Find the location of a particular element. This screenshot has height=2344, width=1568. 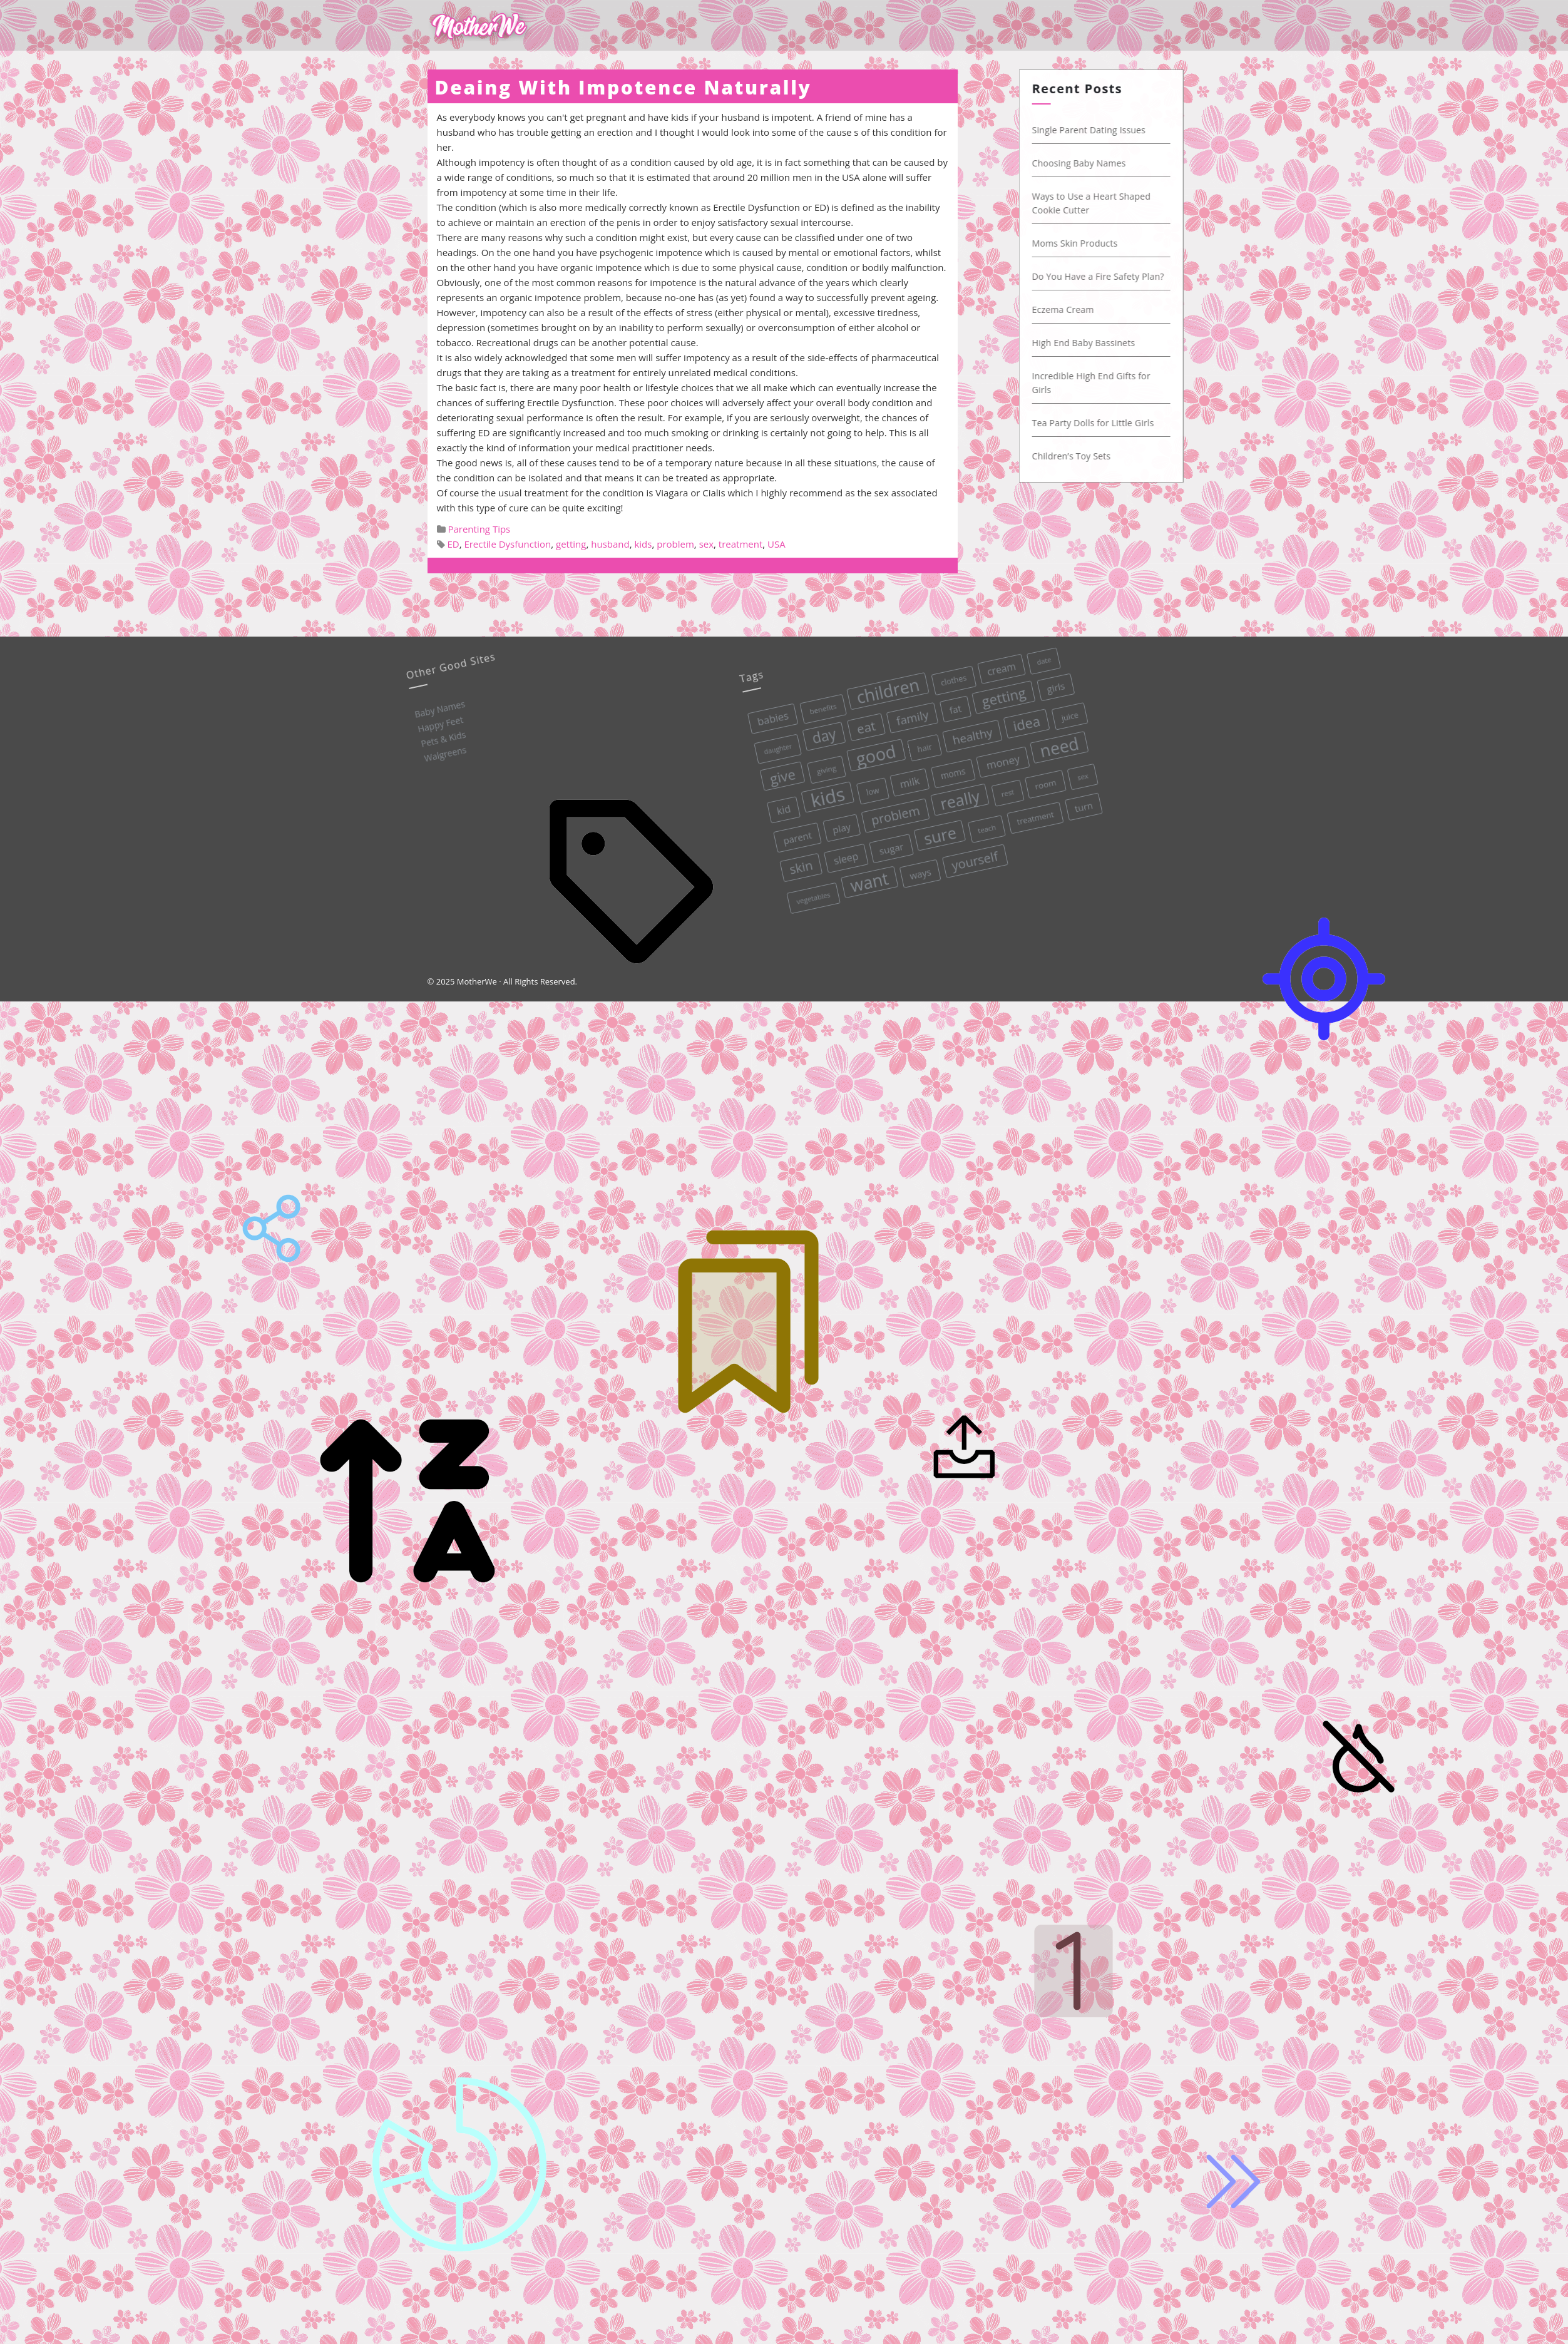

view analytics or statistics breakdown is located at coordinates (459, 2164).